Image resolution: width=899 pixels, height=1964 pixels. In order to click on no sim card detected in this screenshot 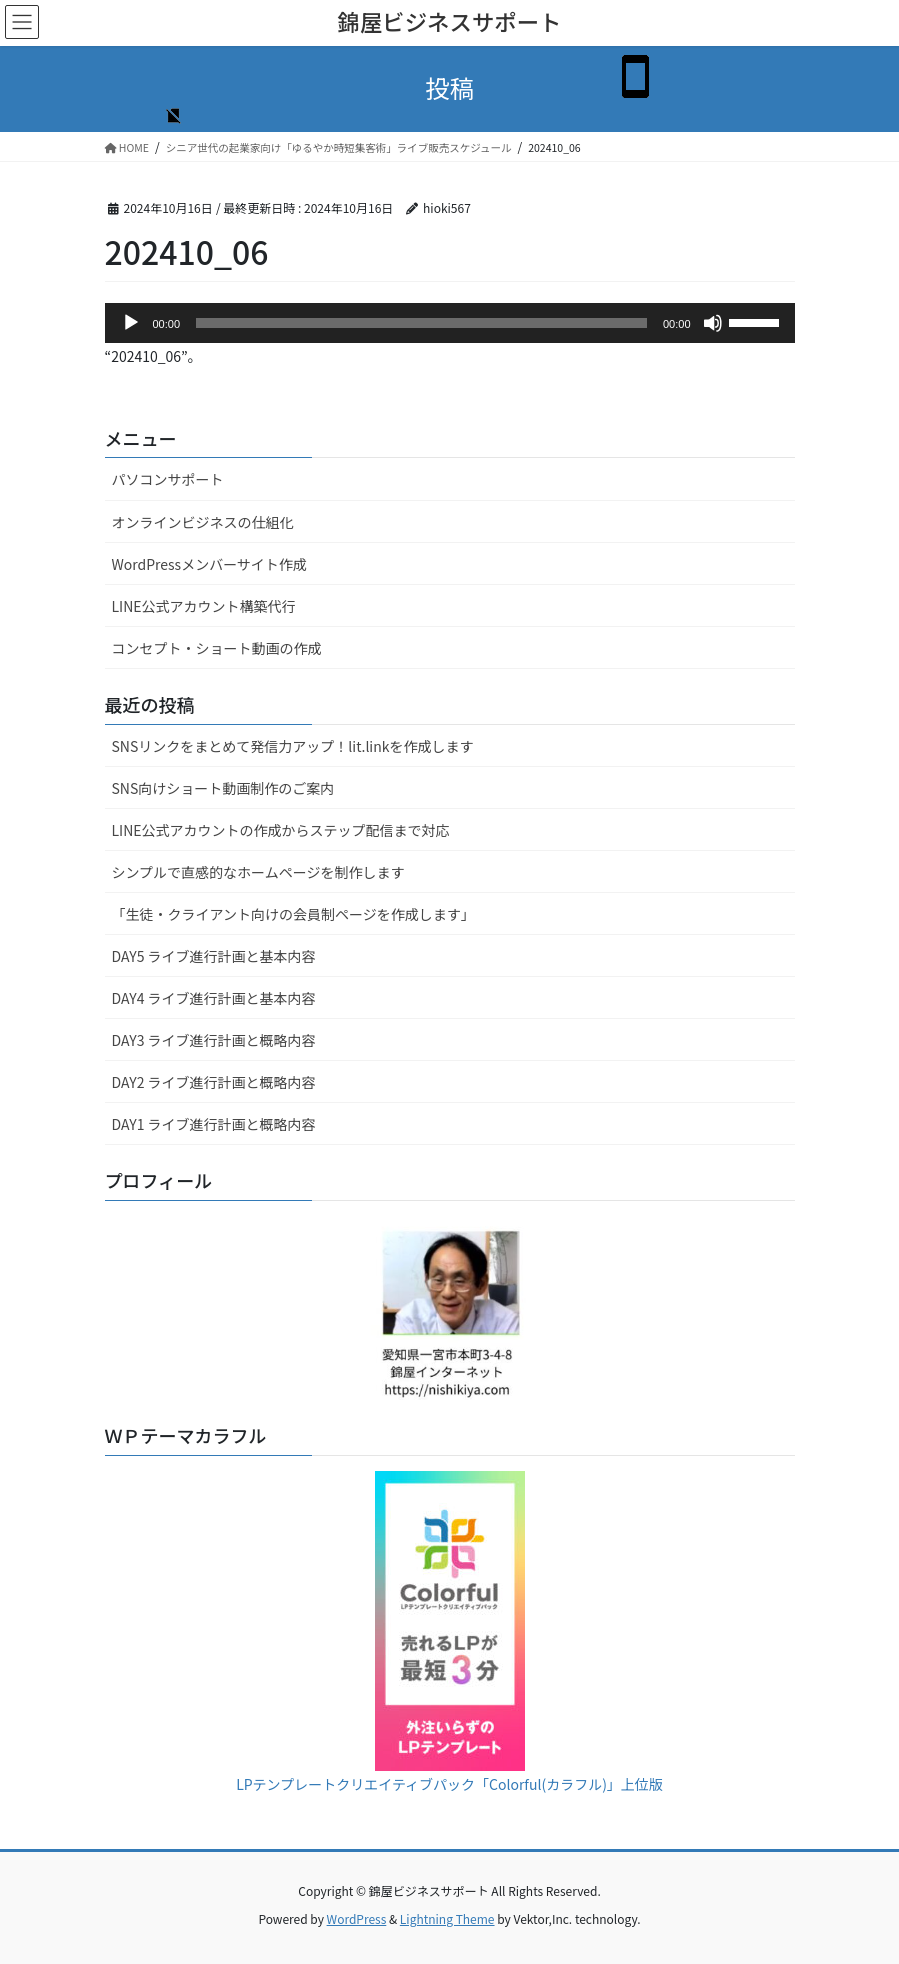, I will do `click(173, 115)`.